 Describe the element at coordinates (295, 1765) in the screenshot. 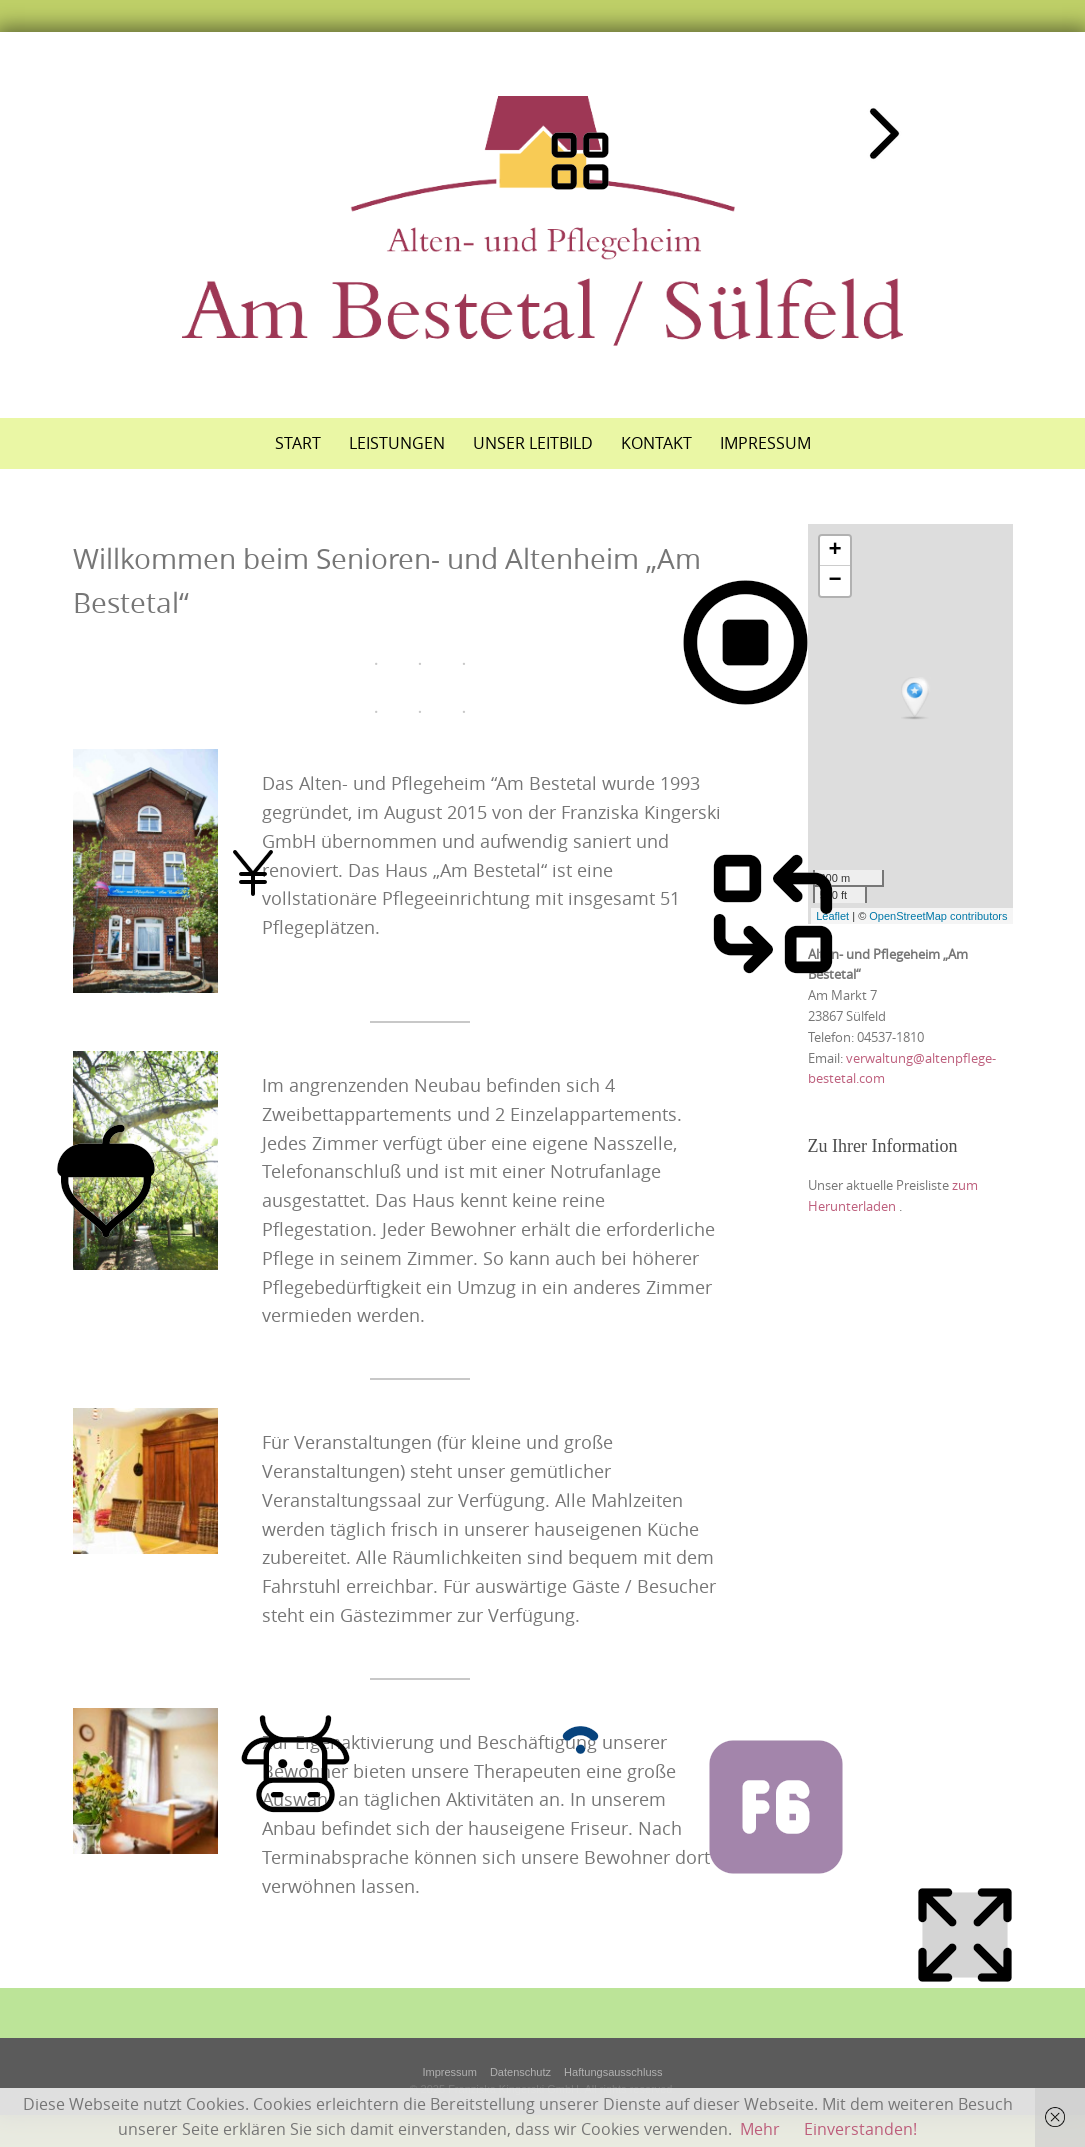

I see `access farm or agriculture features` at that location.